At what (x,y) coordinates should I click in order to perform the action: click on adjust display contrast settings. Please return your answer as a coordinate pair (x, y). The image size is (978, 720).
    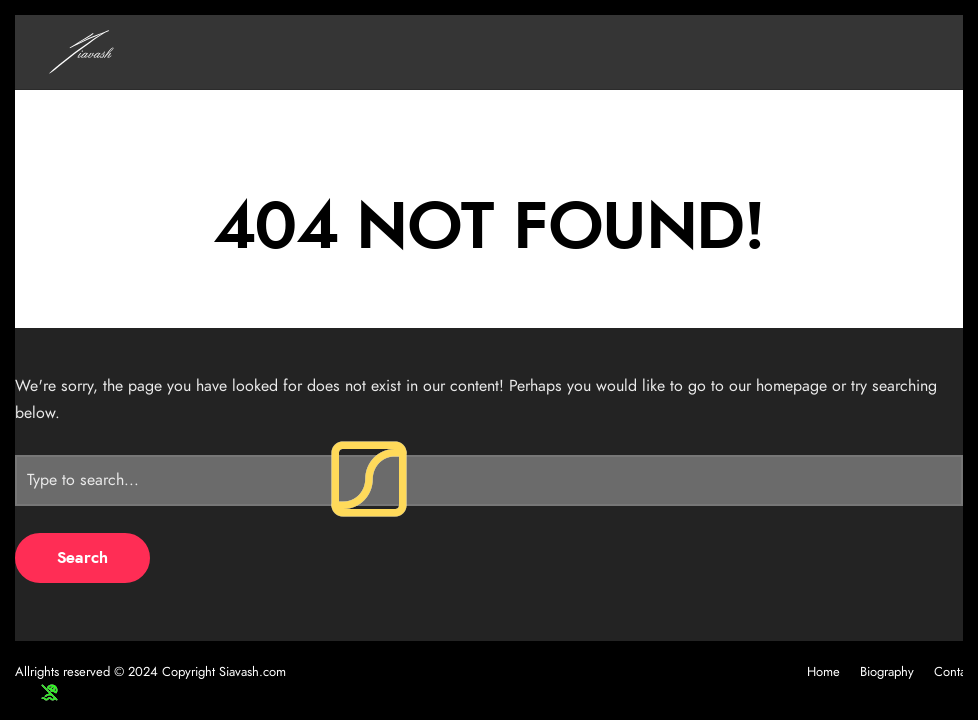
    Looking at the image, I should click on (369, 479).